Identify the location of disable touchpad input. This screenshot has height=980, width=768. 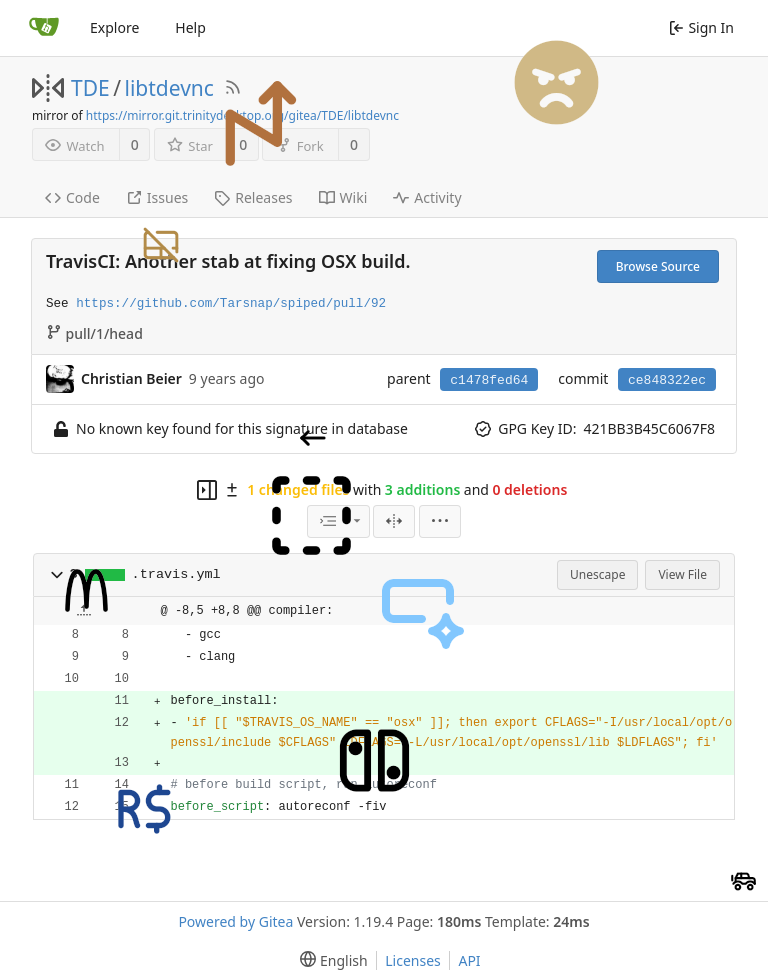
(161, 245).